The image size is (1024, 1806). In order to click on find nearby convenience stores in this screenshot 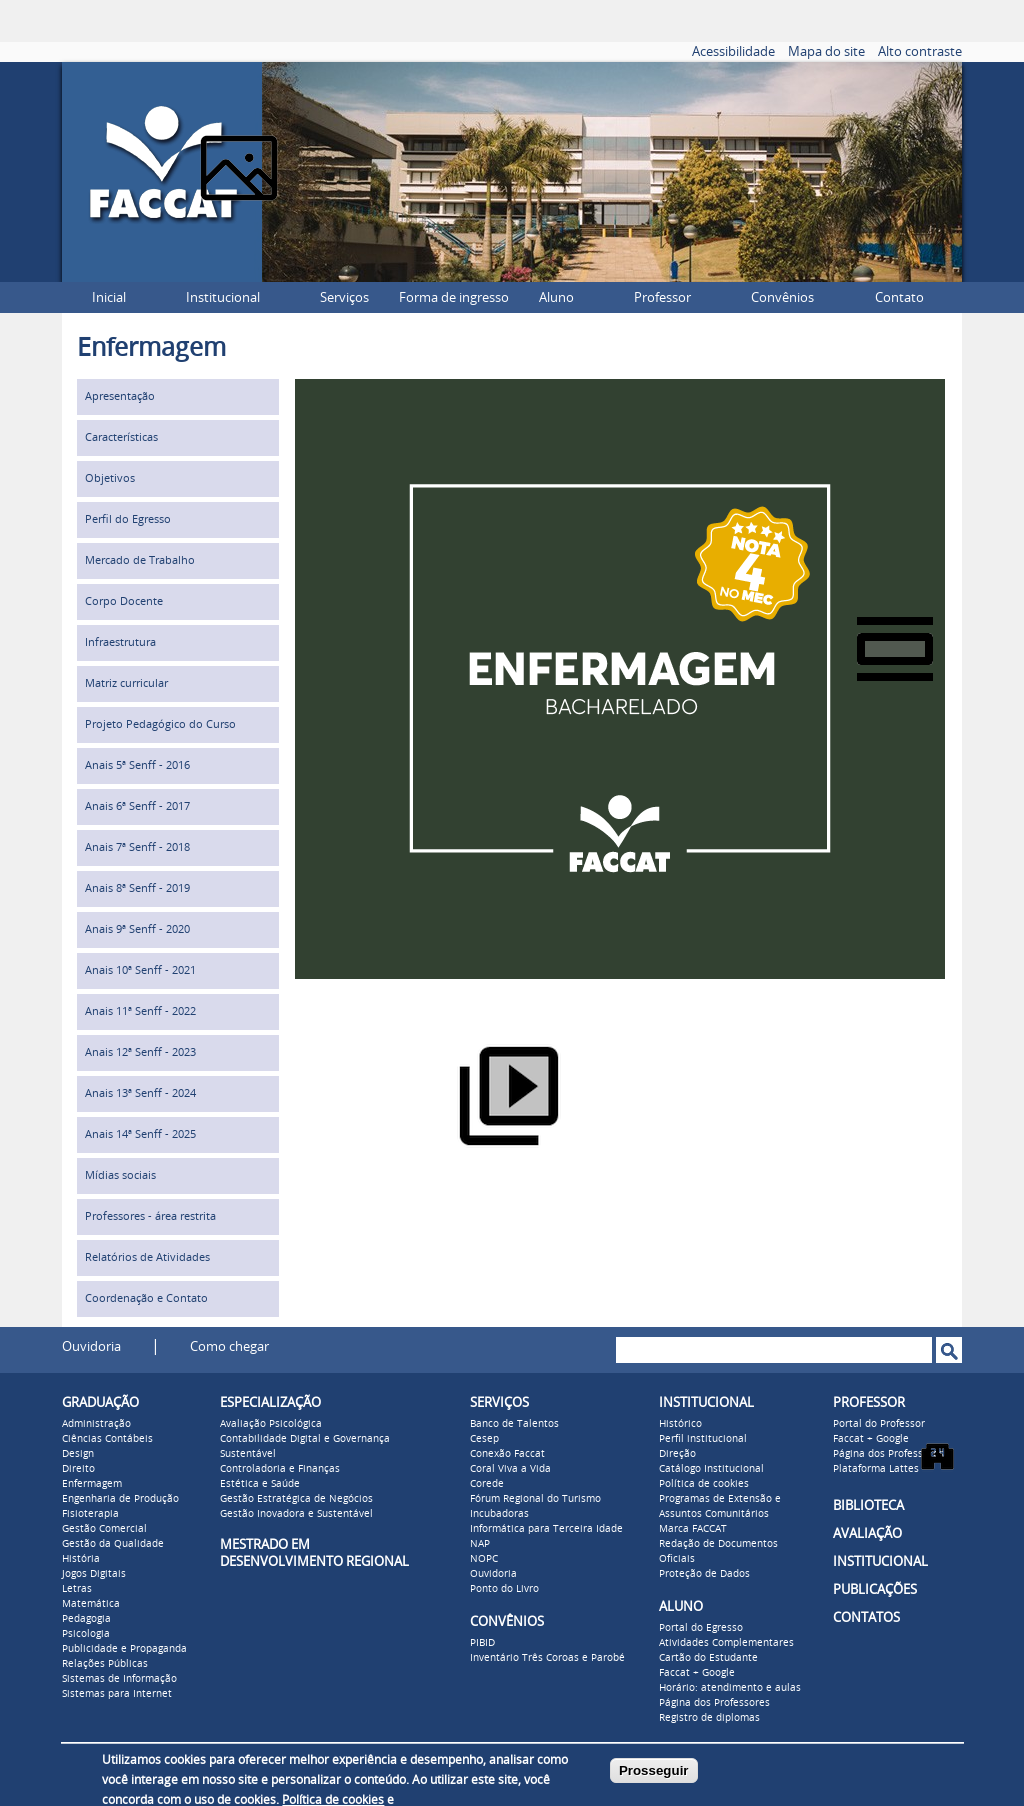, I will do `click(937, 1456)`.